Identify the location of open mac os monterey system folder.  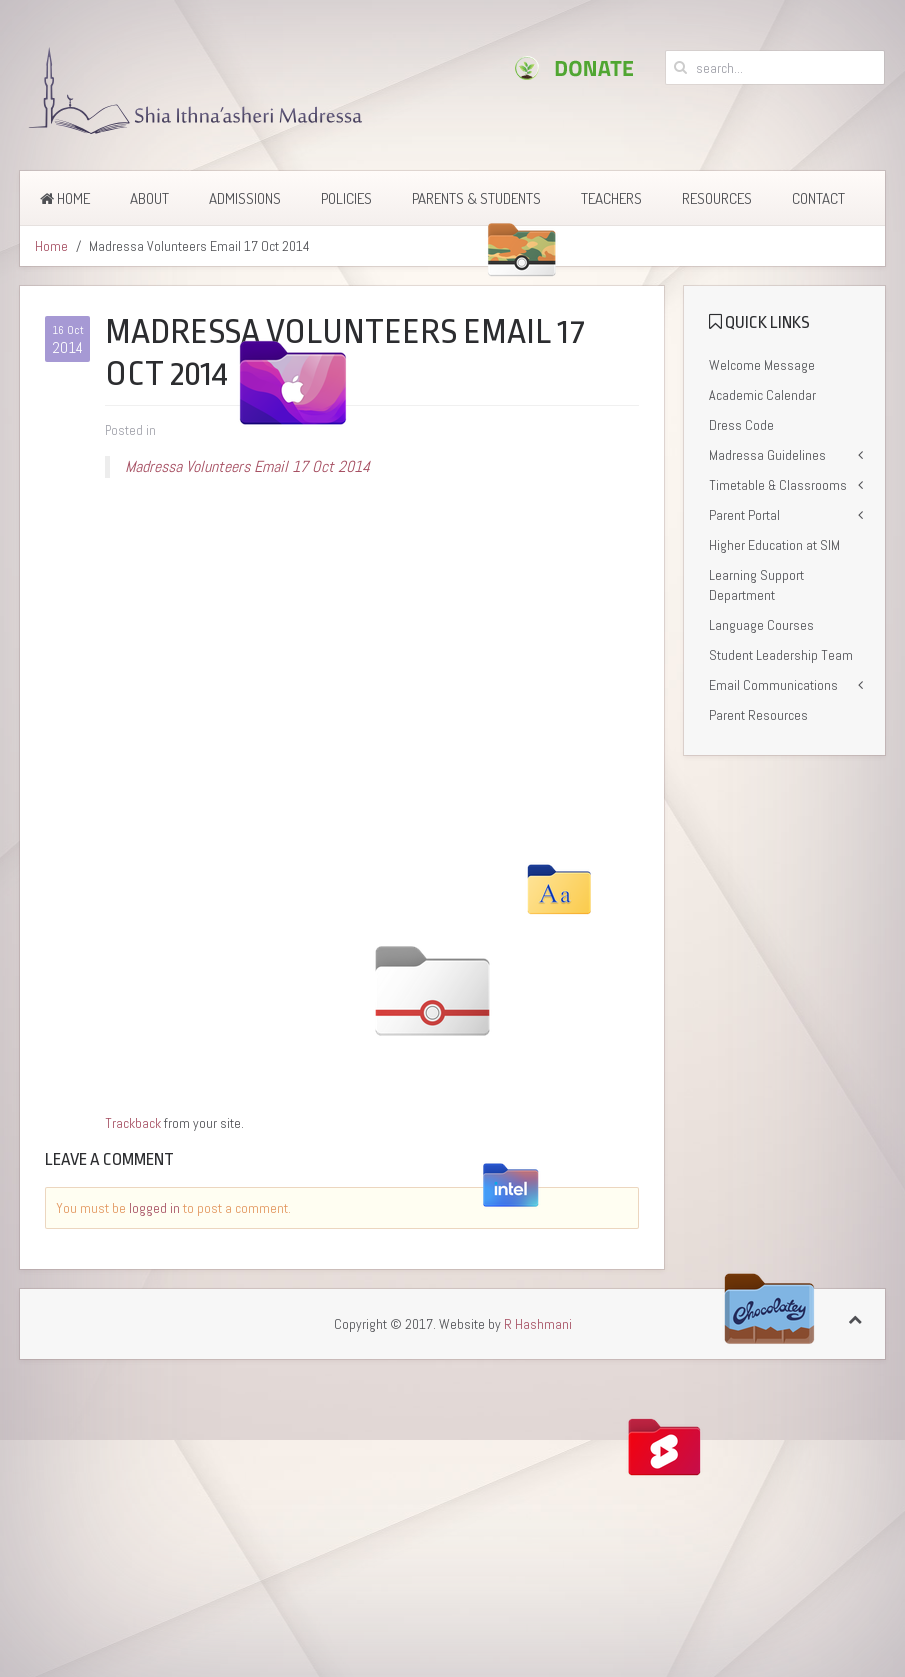
(292, 385).